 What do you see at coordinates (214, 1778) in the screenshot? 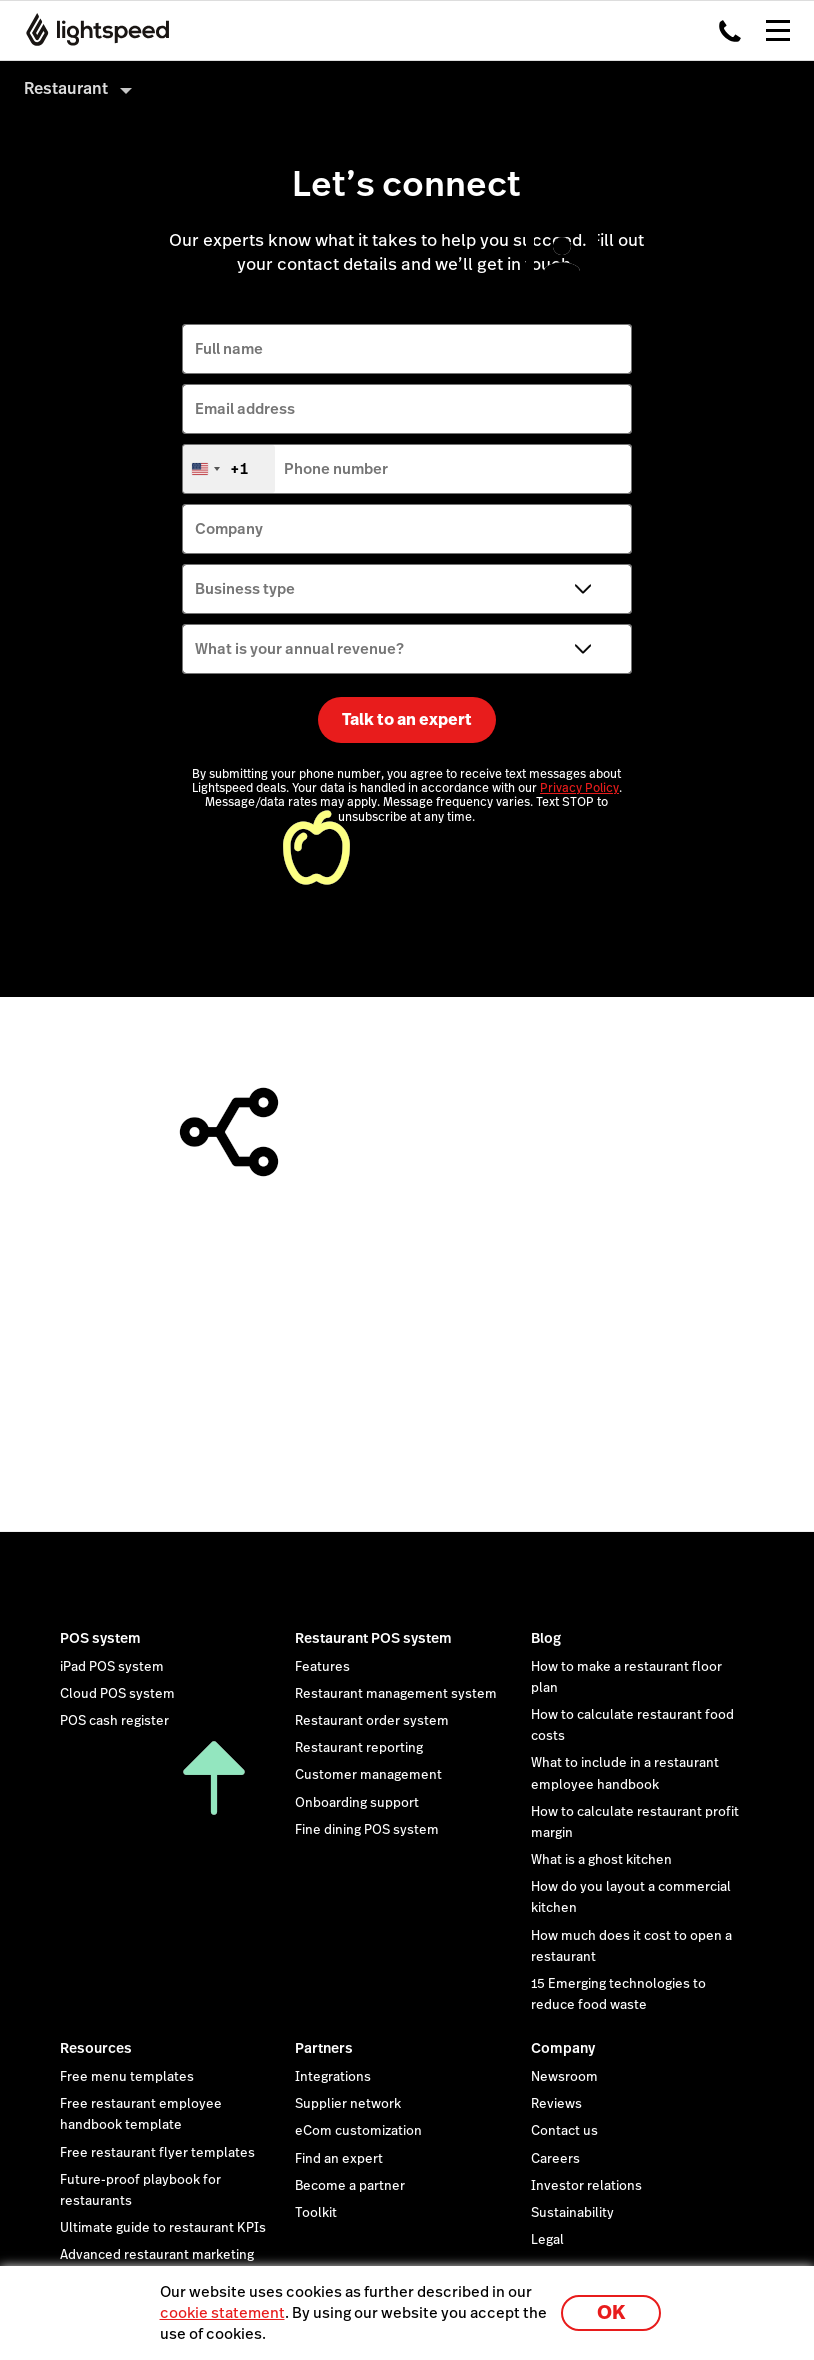
I see `scroll to top of page` at bounding box center [214, 1778].